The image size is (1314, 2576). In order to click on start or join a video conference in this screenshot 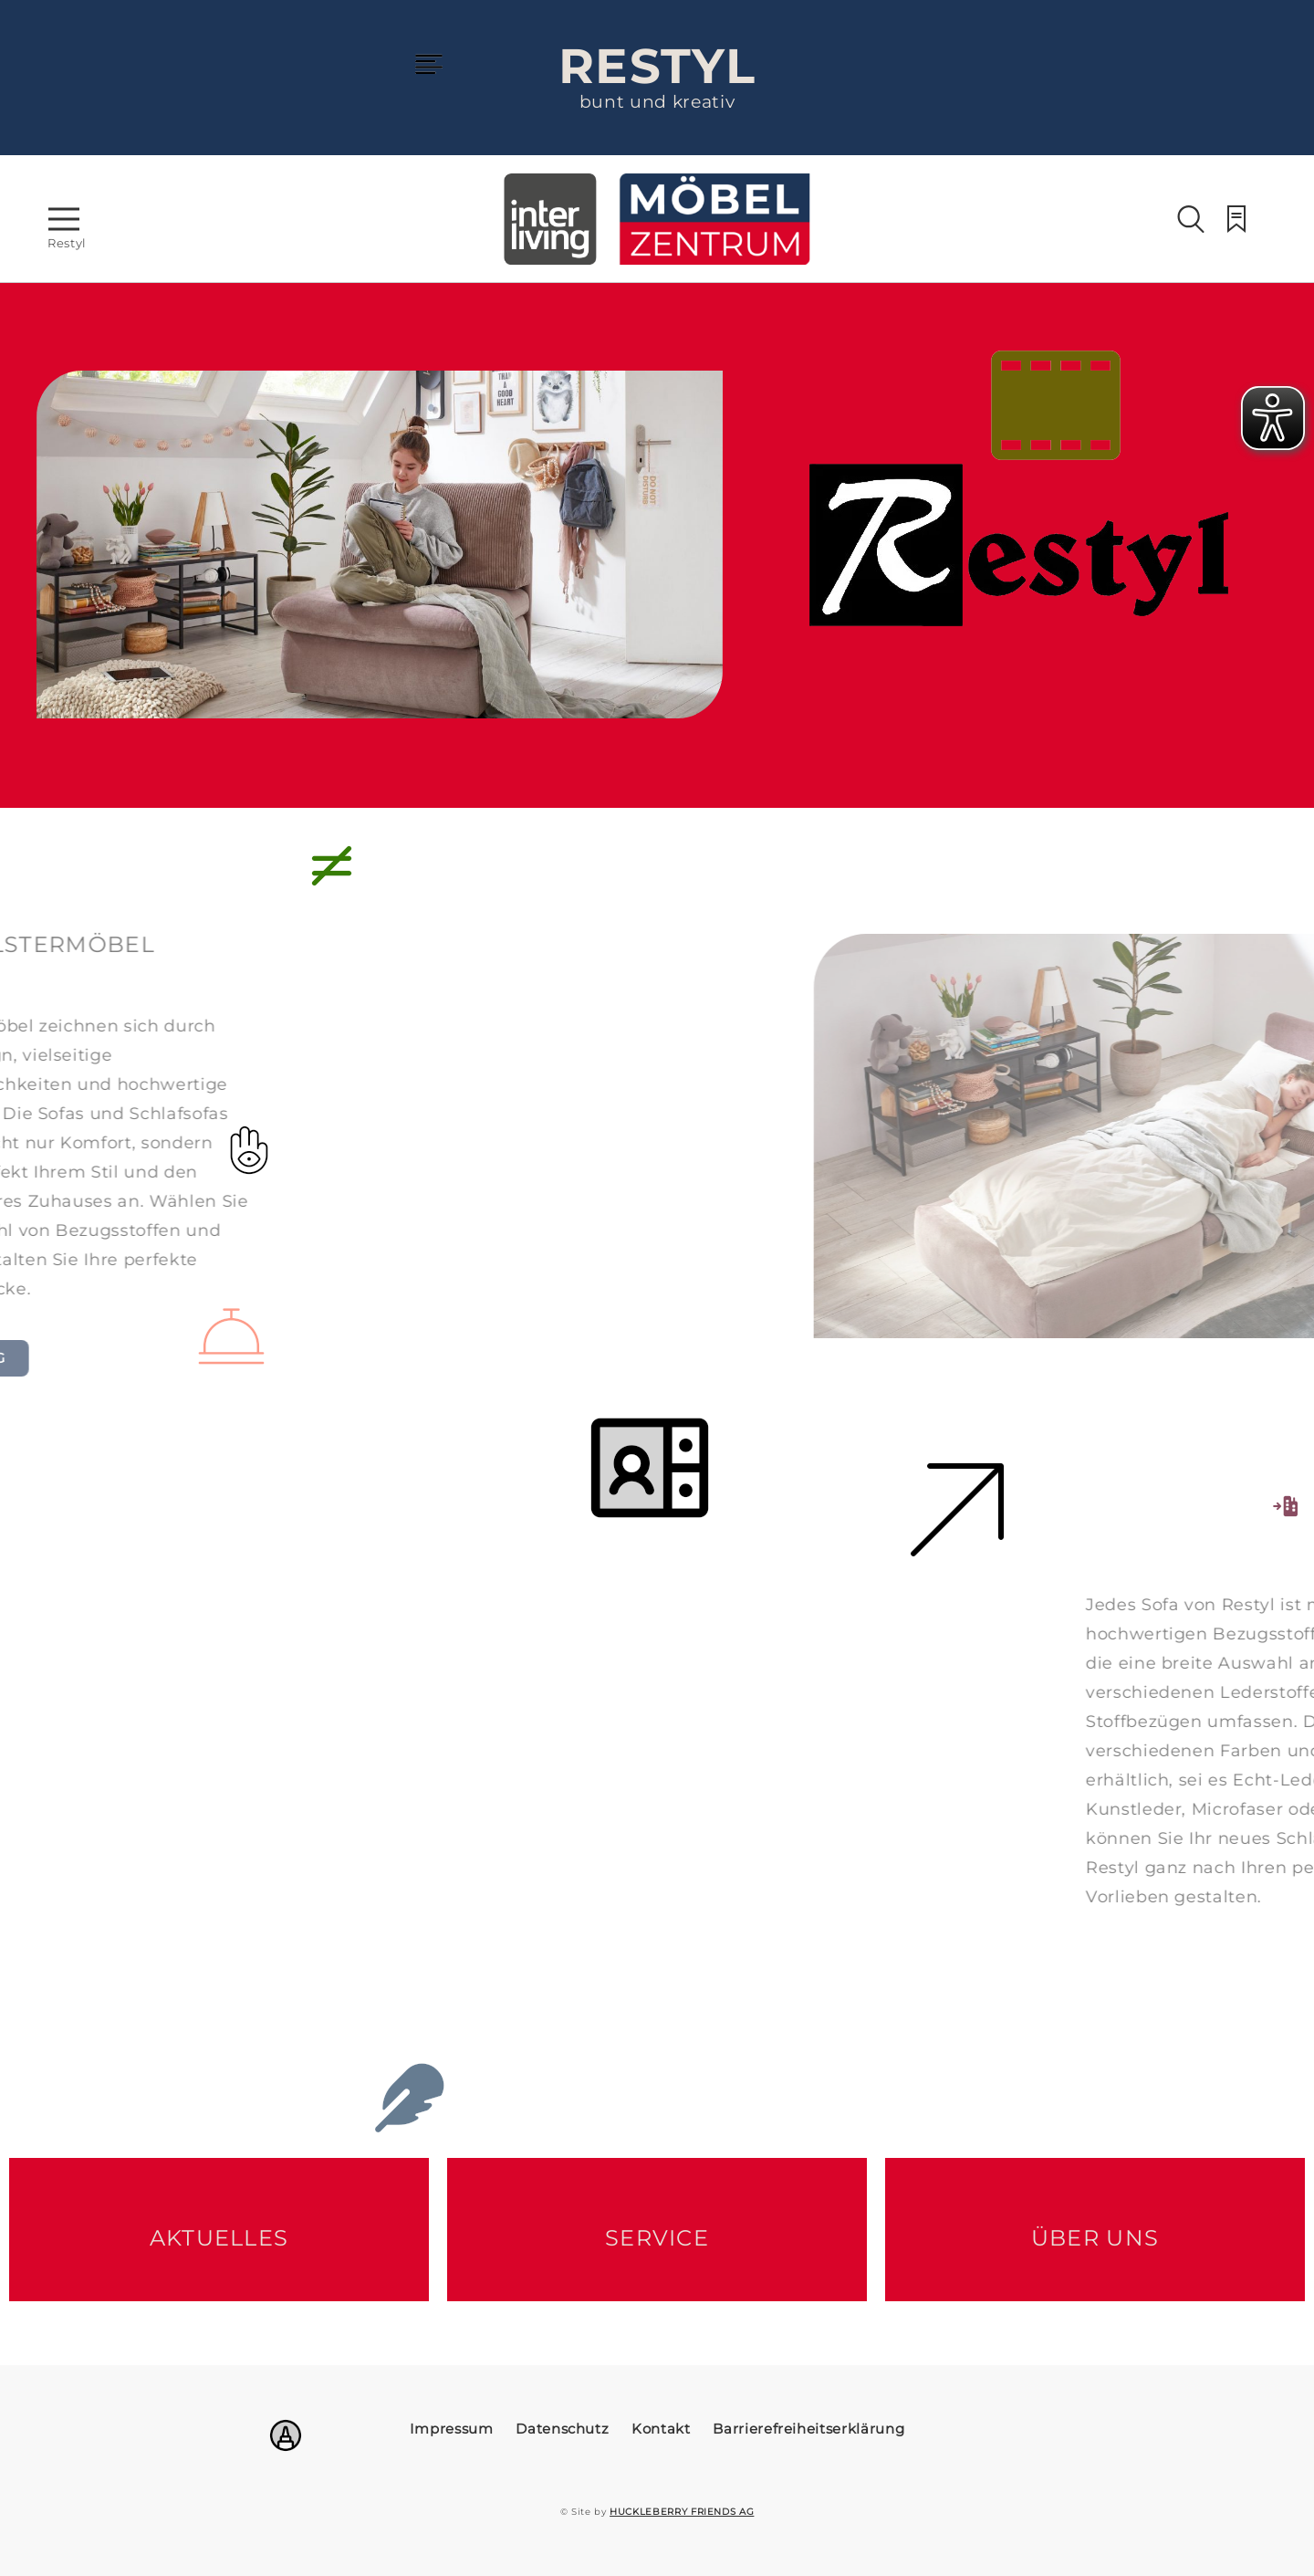, I will do `click(650, 1468)`.